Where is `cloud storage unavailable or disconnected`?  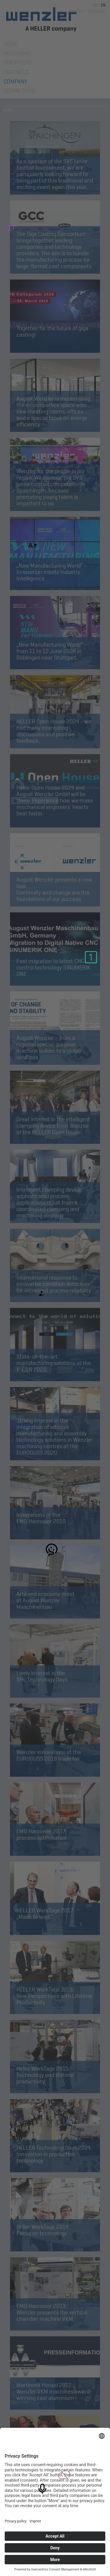
cloud storage unavailable or disconnected is located at coordinates (64, 2474).